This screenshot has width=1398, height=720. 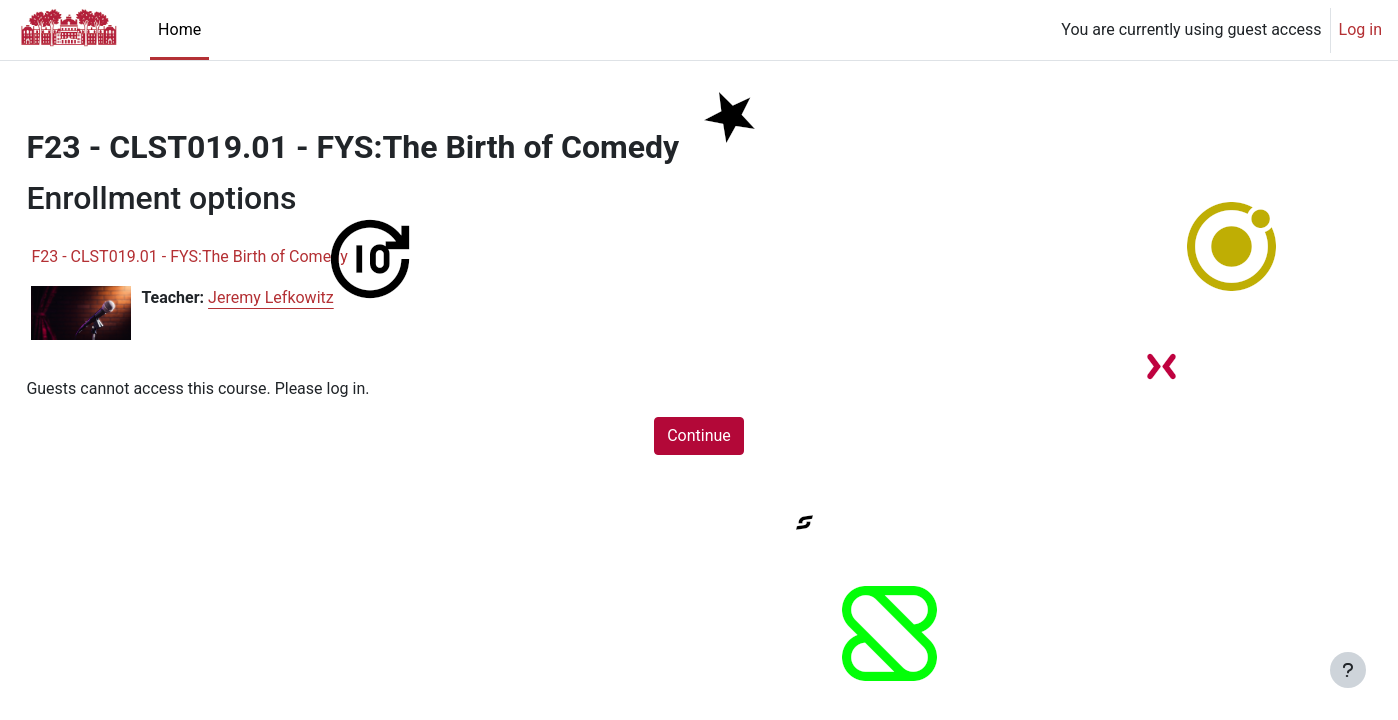 I want to click on access riseup secure email and communication services, so click(x=729, y=117).